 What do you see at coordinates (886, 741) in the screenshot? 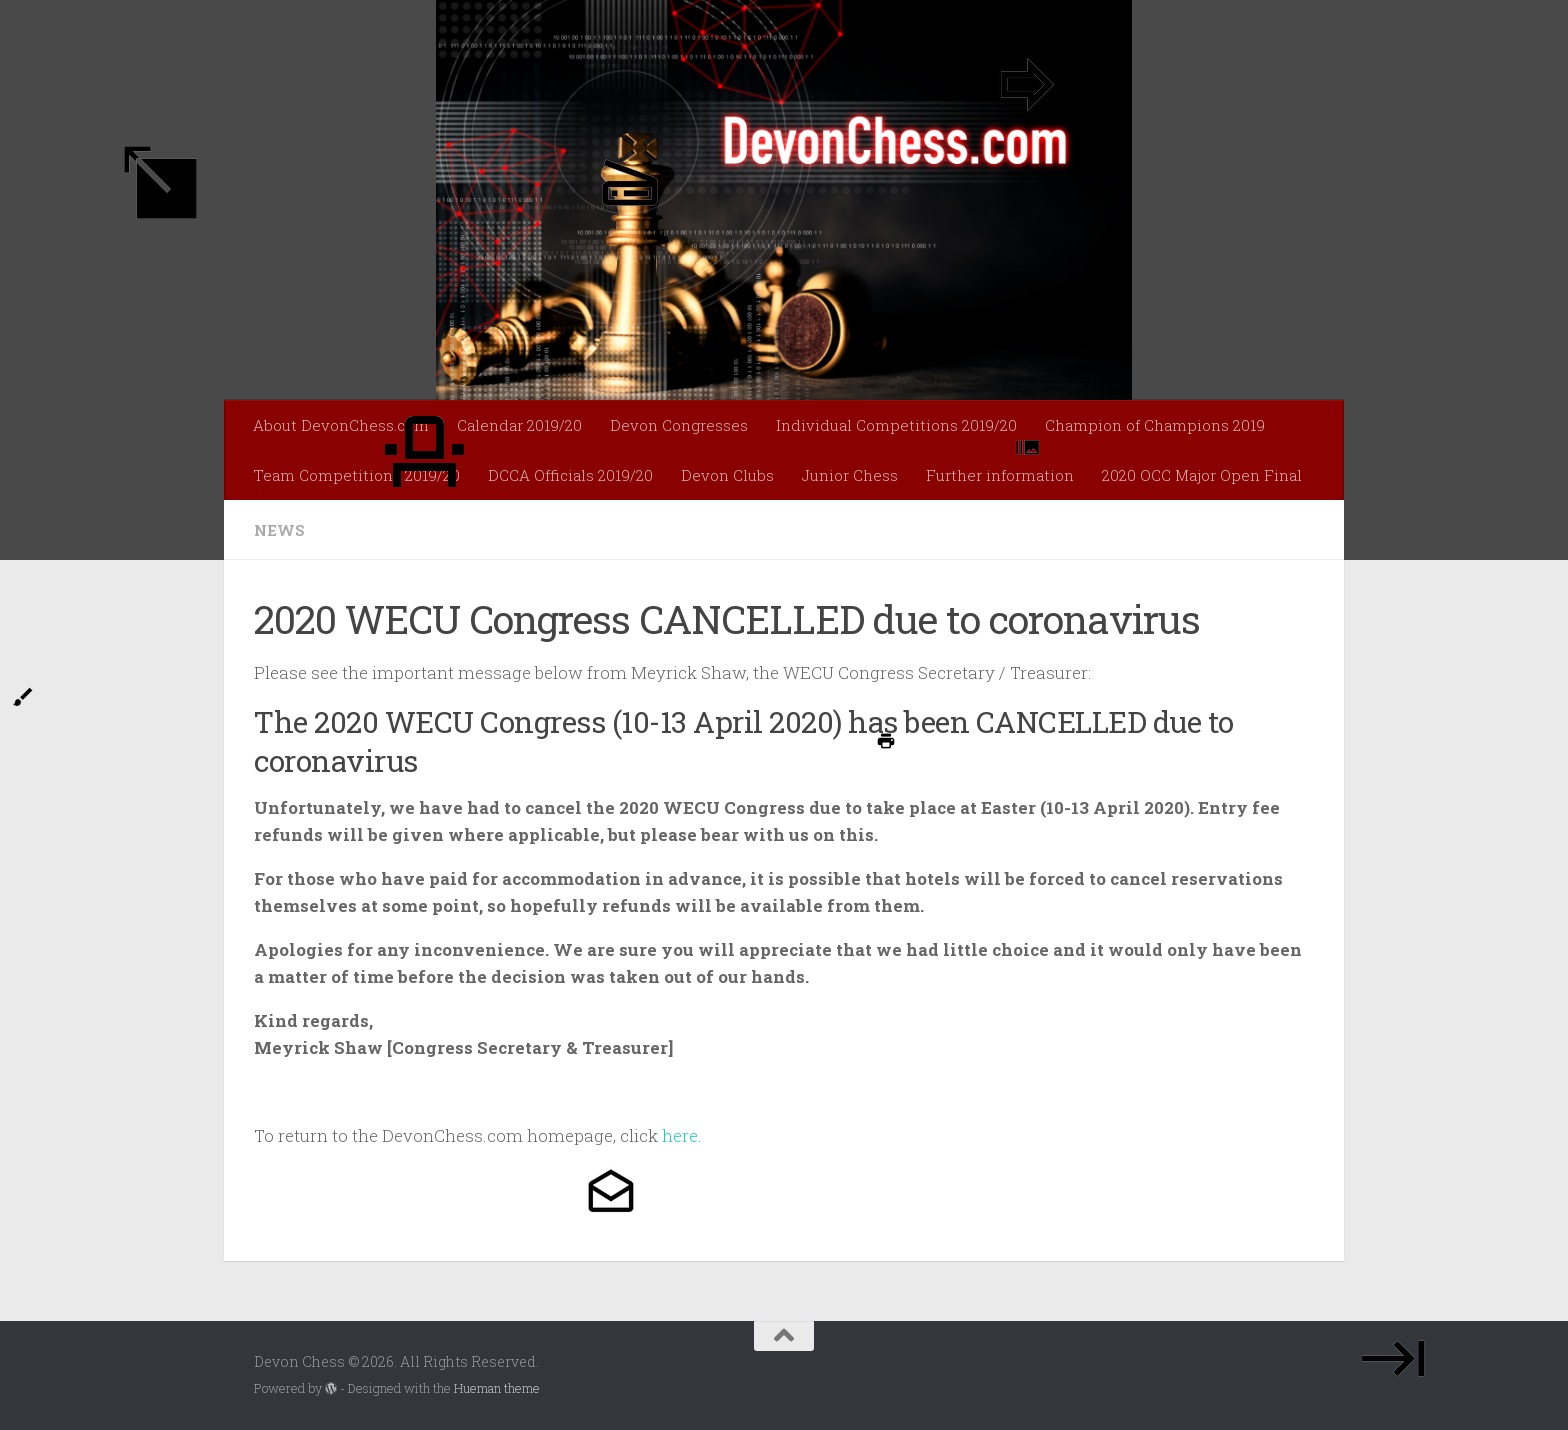
I see `print current document or page` at bounding box center [886, 741].